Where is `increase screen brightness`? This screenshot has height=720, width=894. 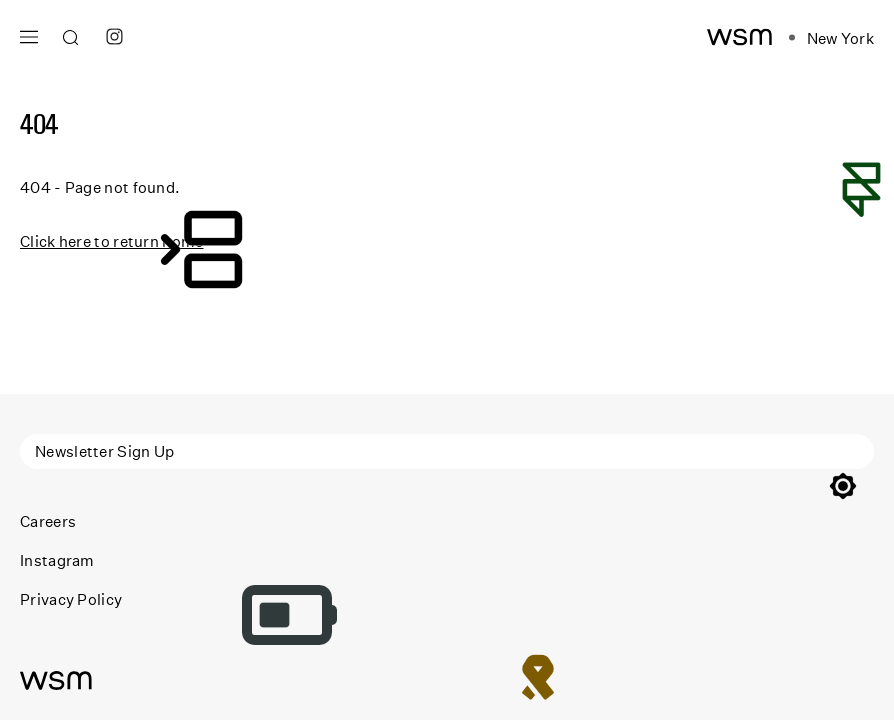
increase screen brightness is located at coordinates (843, 486).